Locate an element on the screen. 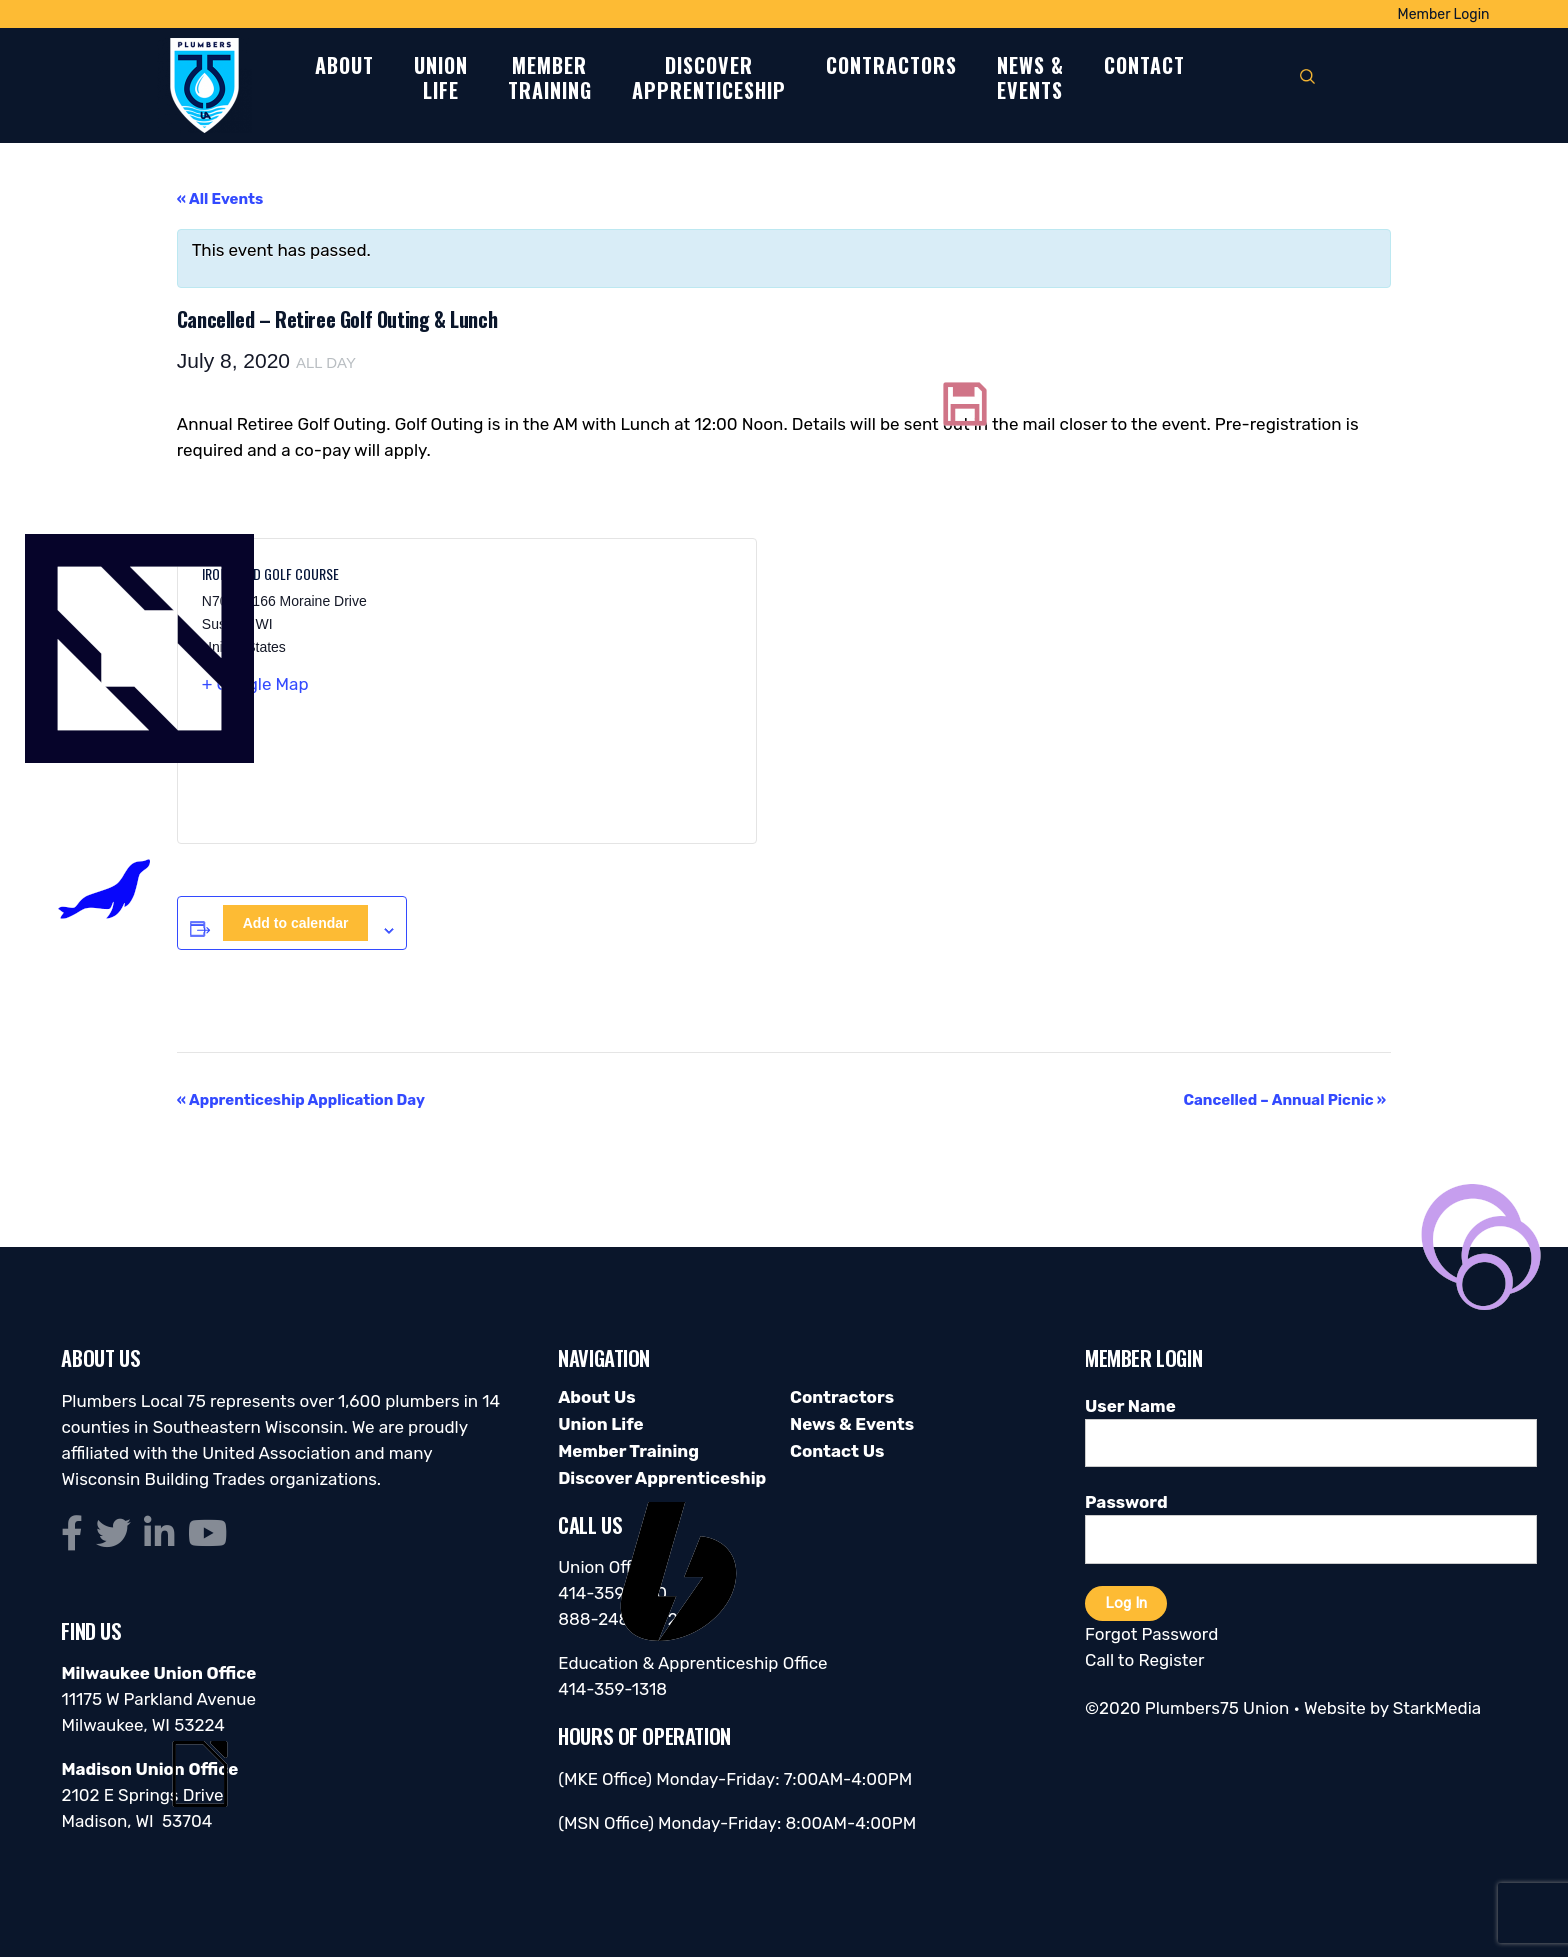  open LibreOffice application is located at coordinates (200, 1774).